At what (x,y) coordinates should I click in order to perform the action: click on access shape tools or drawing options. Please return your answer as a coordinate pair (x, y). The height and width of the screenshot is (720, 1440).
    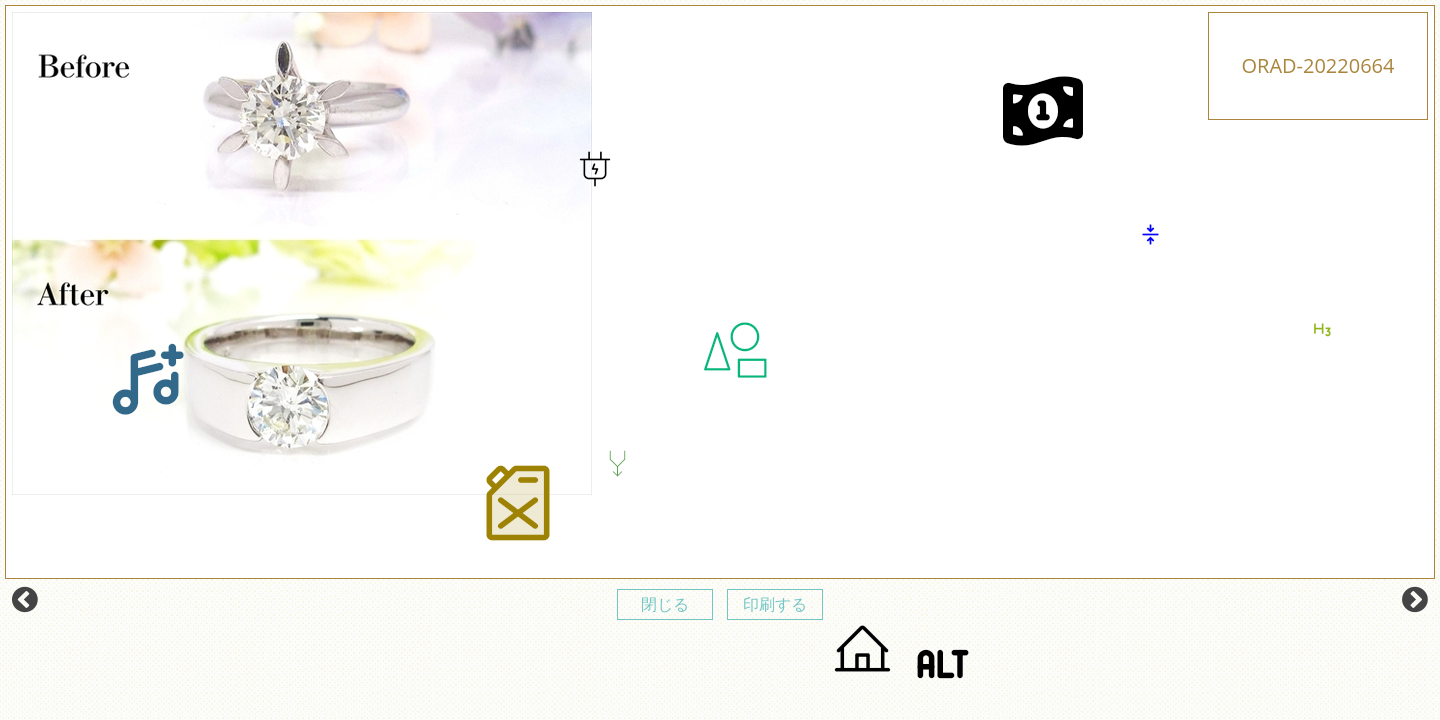
    Looking at the image, I should click on (736, 352).